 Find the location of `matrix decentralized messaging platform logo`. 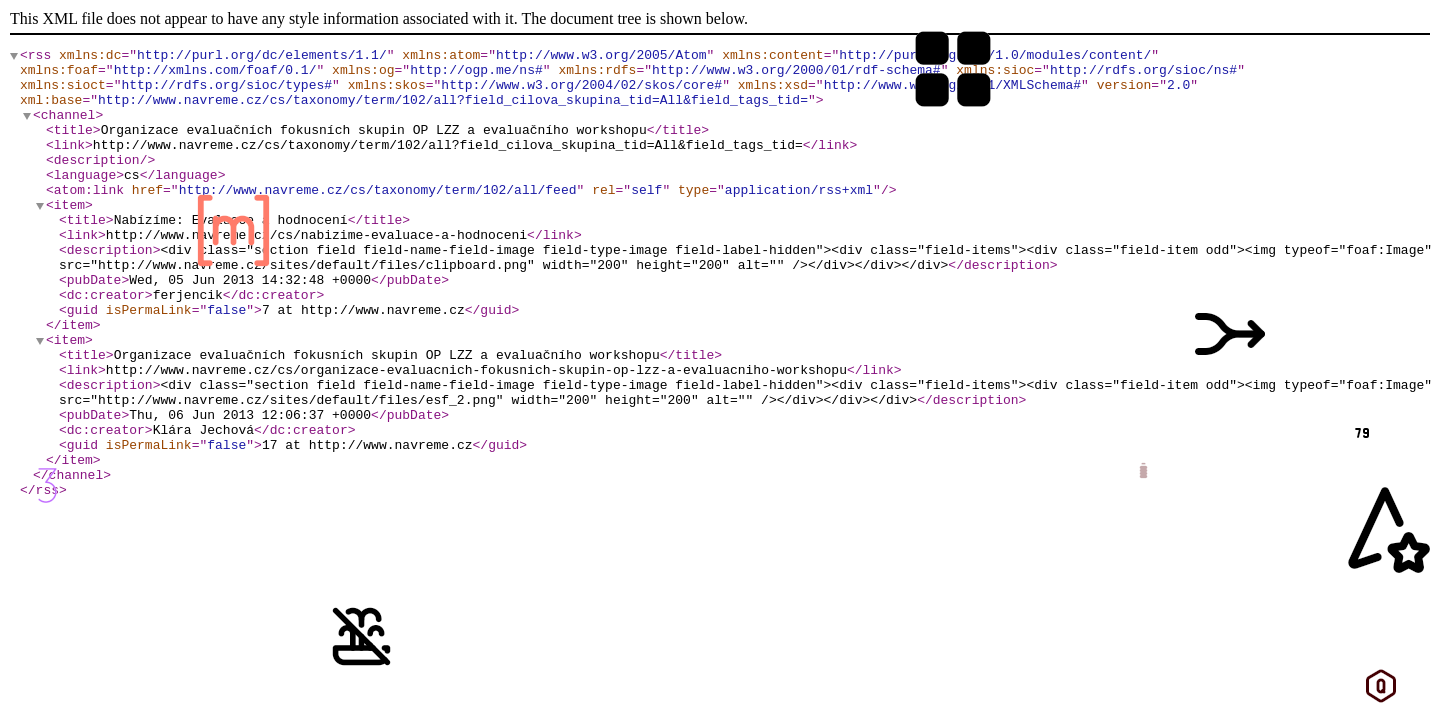

matrix decentralized messaging platform logo is located at coordinates (233, 230).